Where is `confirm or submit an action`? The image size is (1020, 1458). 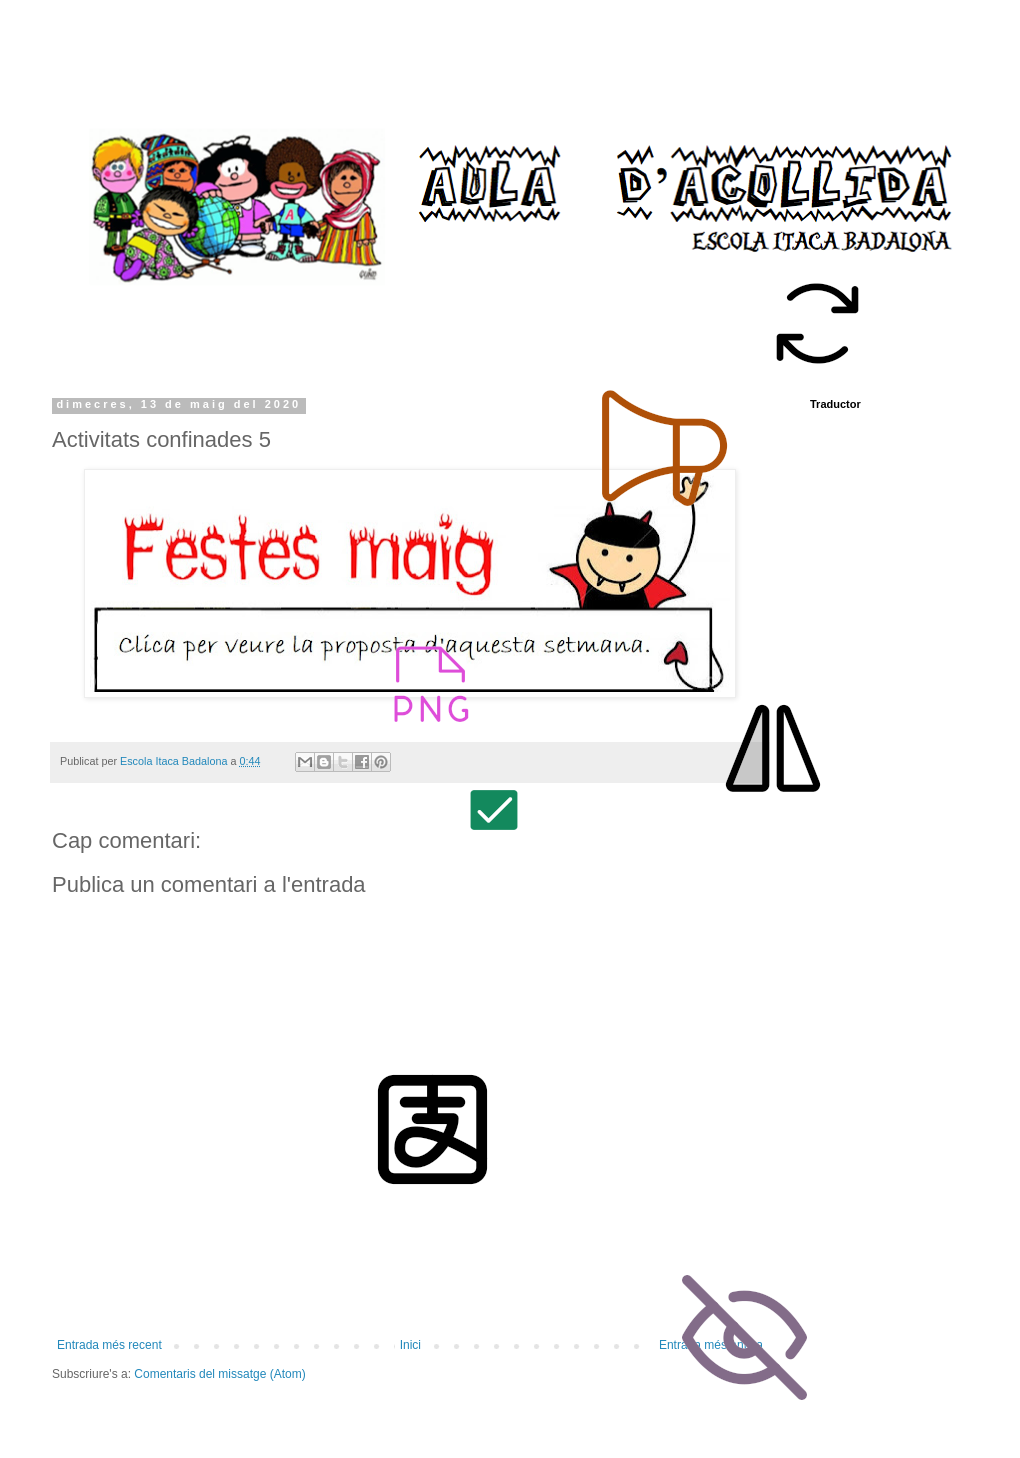 confirm or submit an action is located at coordinates (494, 810).